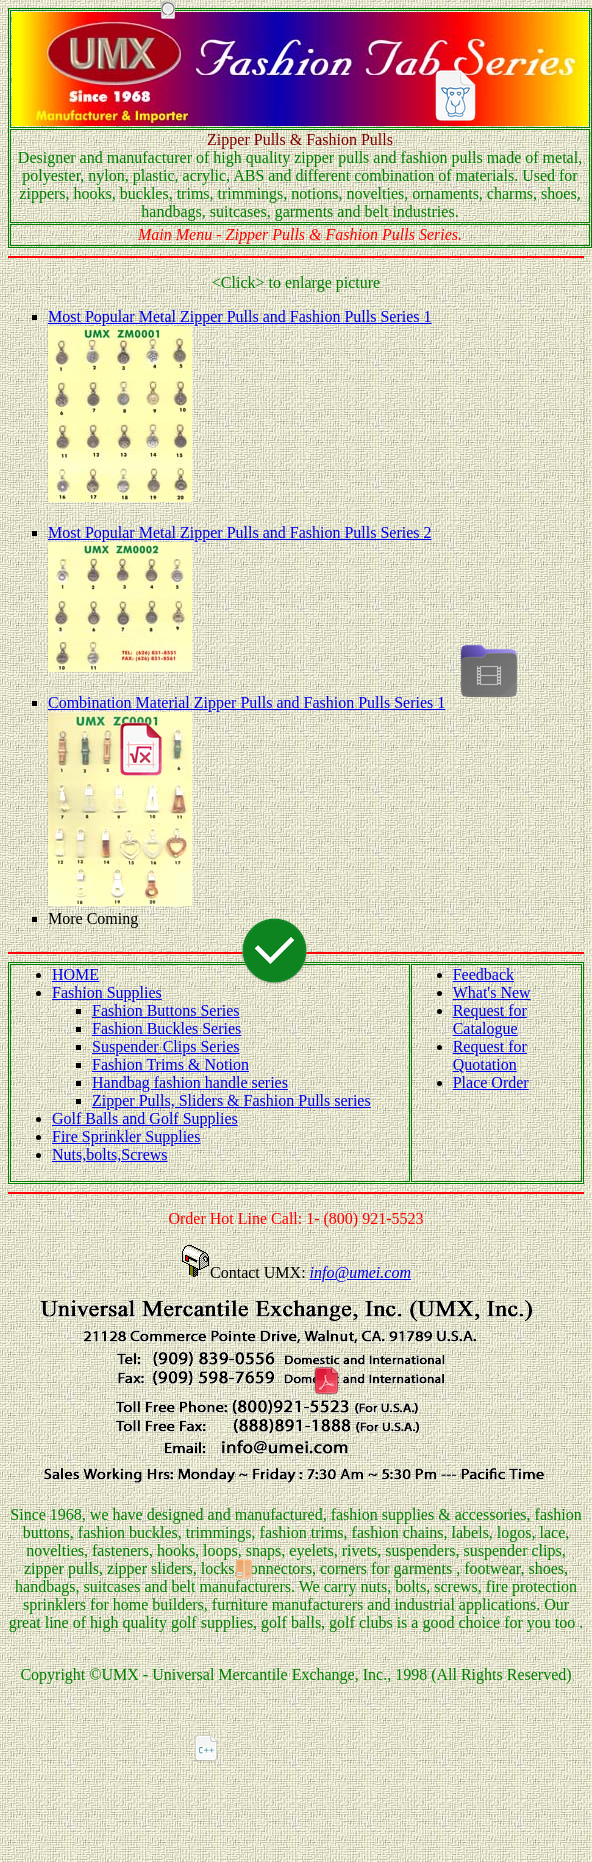 The image size is (592, 1862). What do you see at coordinates (326, 1380) in the screenshot?
I see `open a compressed PDF file` at bounding box center [326, 1380].